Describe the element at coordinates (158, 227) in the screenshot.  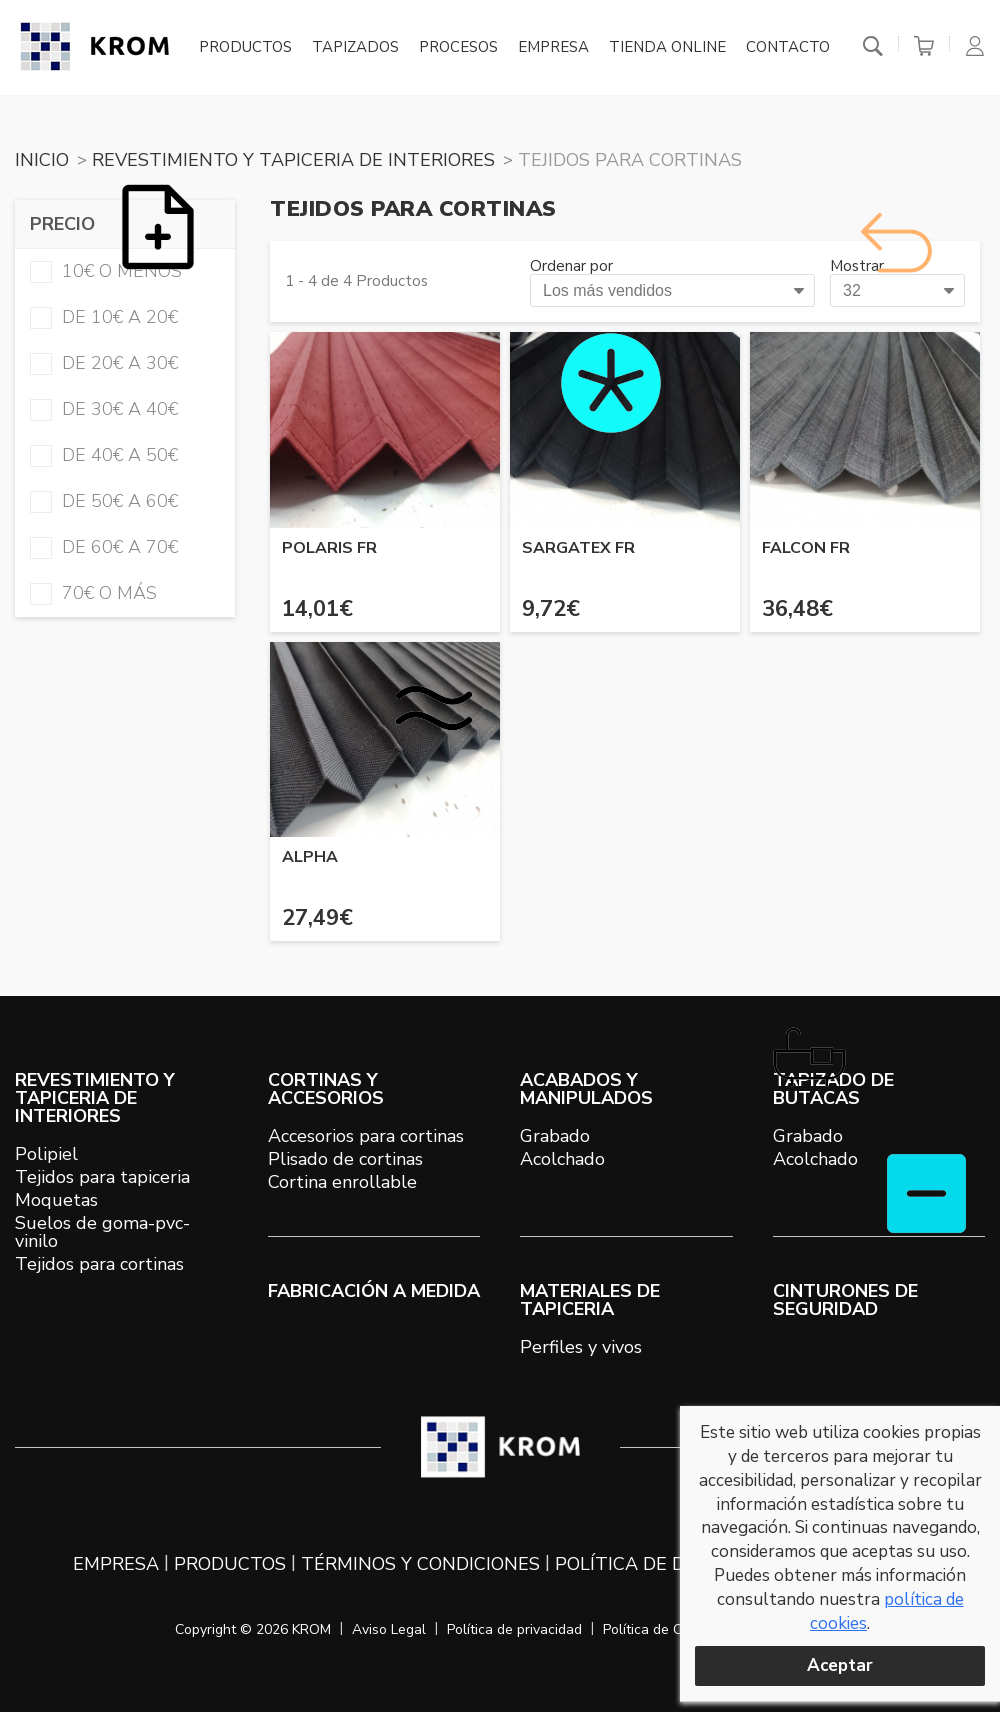
I see `create a new file` at that location.